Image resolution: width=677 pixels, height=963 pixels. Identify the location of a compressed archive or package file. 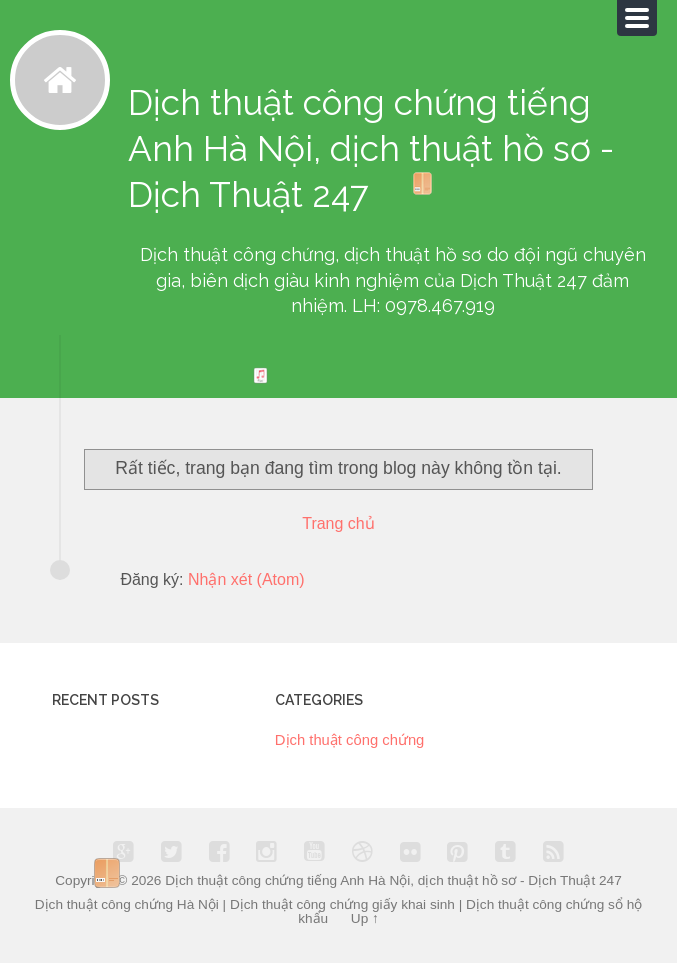
(107, 873).